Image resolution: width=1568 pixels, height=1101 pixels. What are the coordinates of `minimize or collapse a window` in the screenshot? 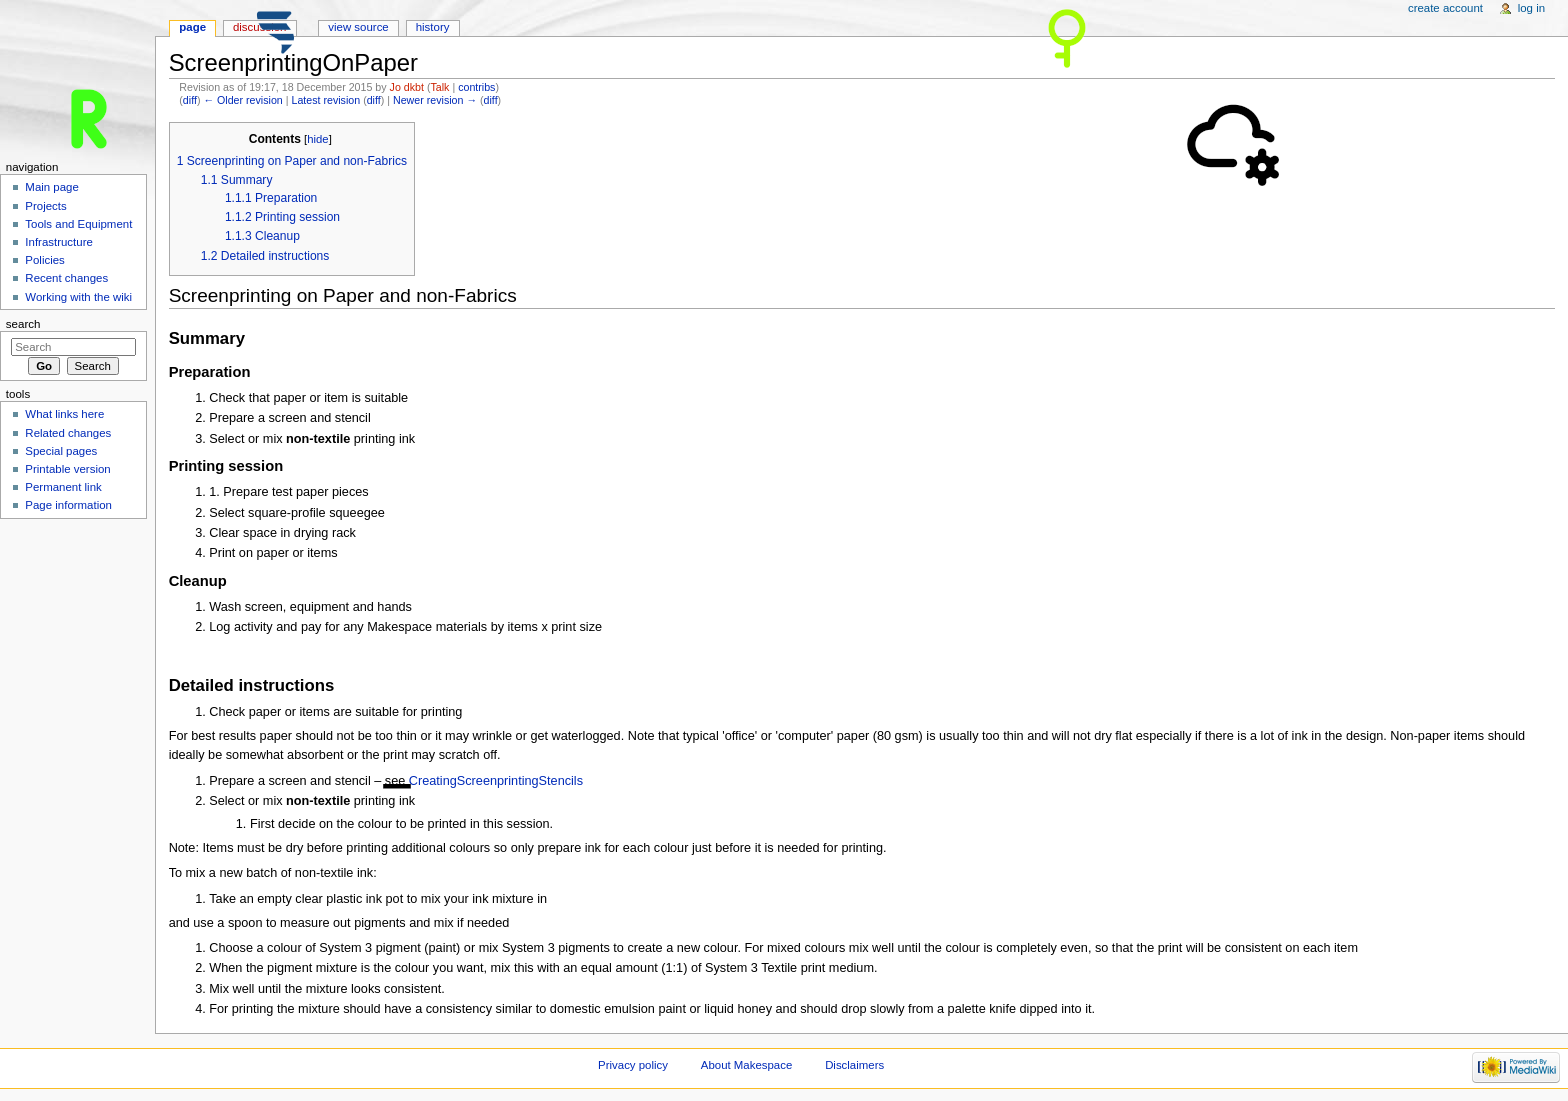 It's located at (397, 784).